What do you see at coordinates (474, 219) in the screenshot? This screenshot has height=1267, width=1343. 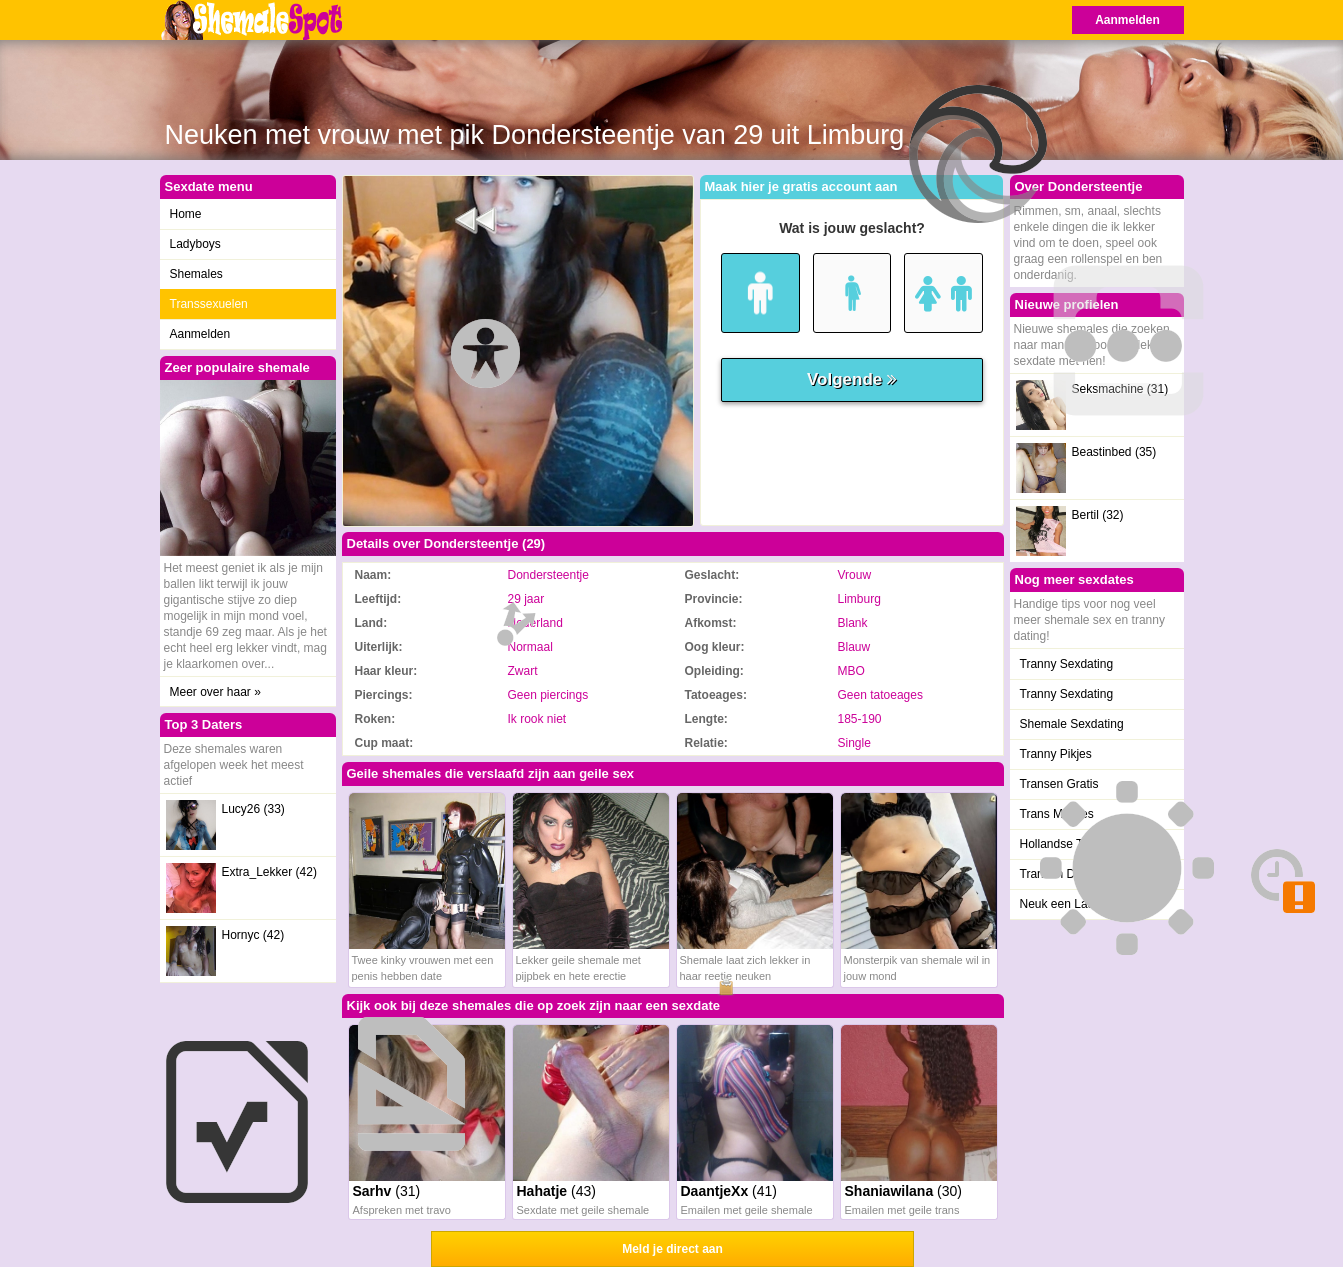 I see `seek forward in media (right-to-left interface)` at bounding box center [474, 219].